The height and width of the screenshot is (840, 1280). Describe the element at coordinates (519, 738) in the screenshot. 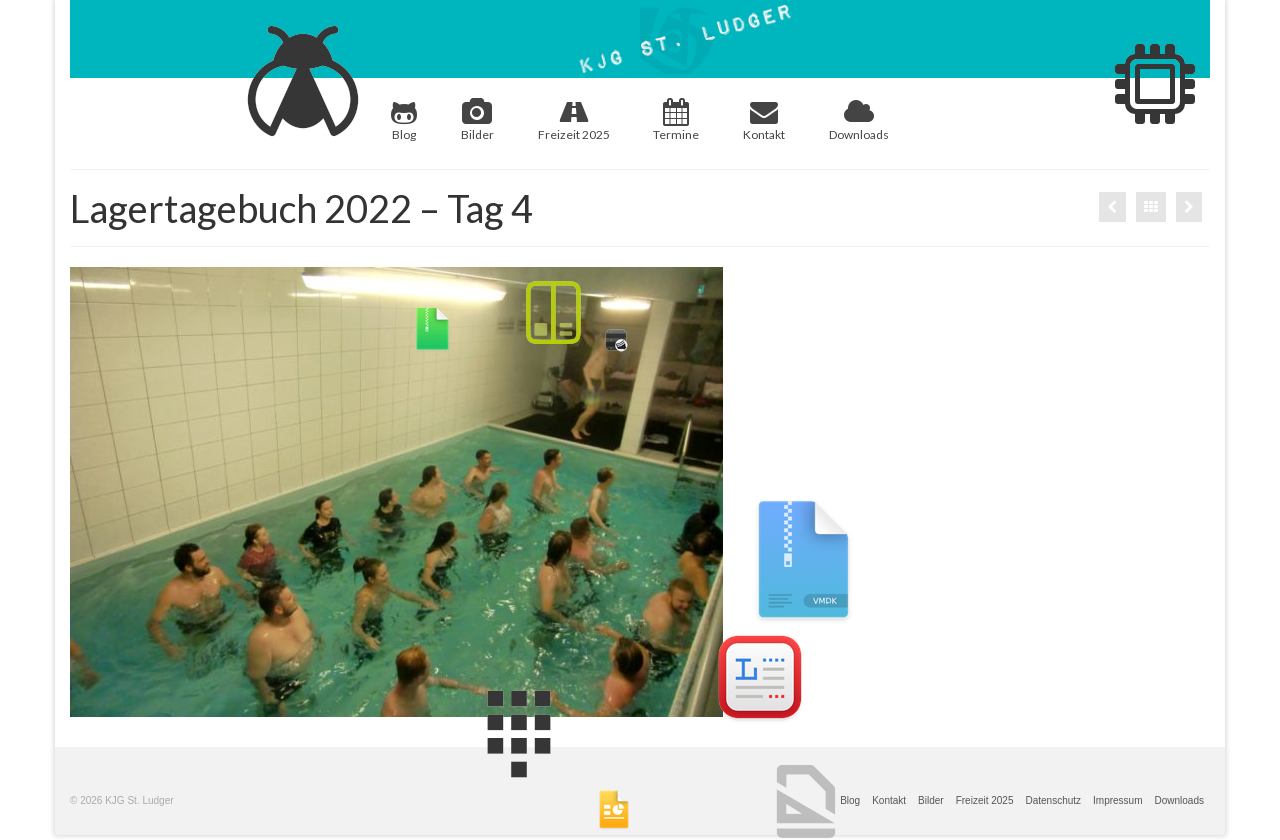

I see `open the phone dialpad` at that location.